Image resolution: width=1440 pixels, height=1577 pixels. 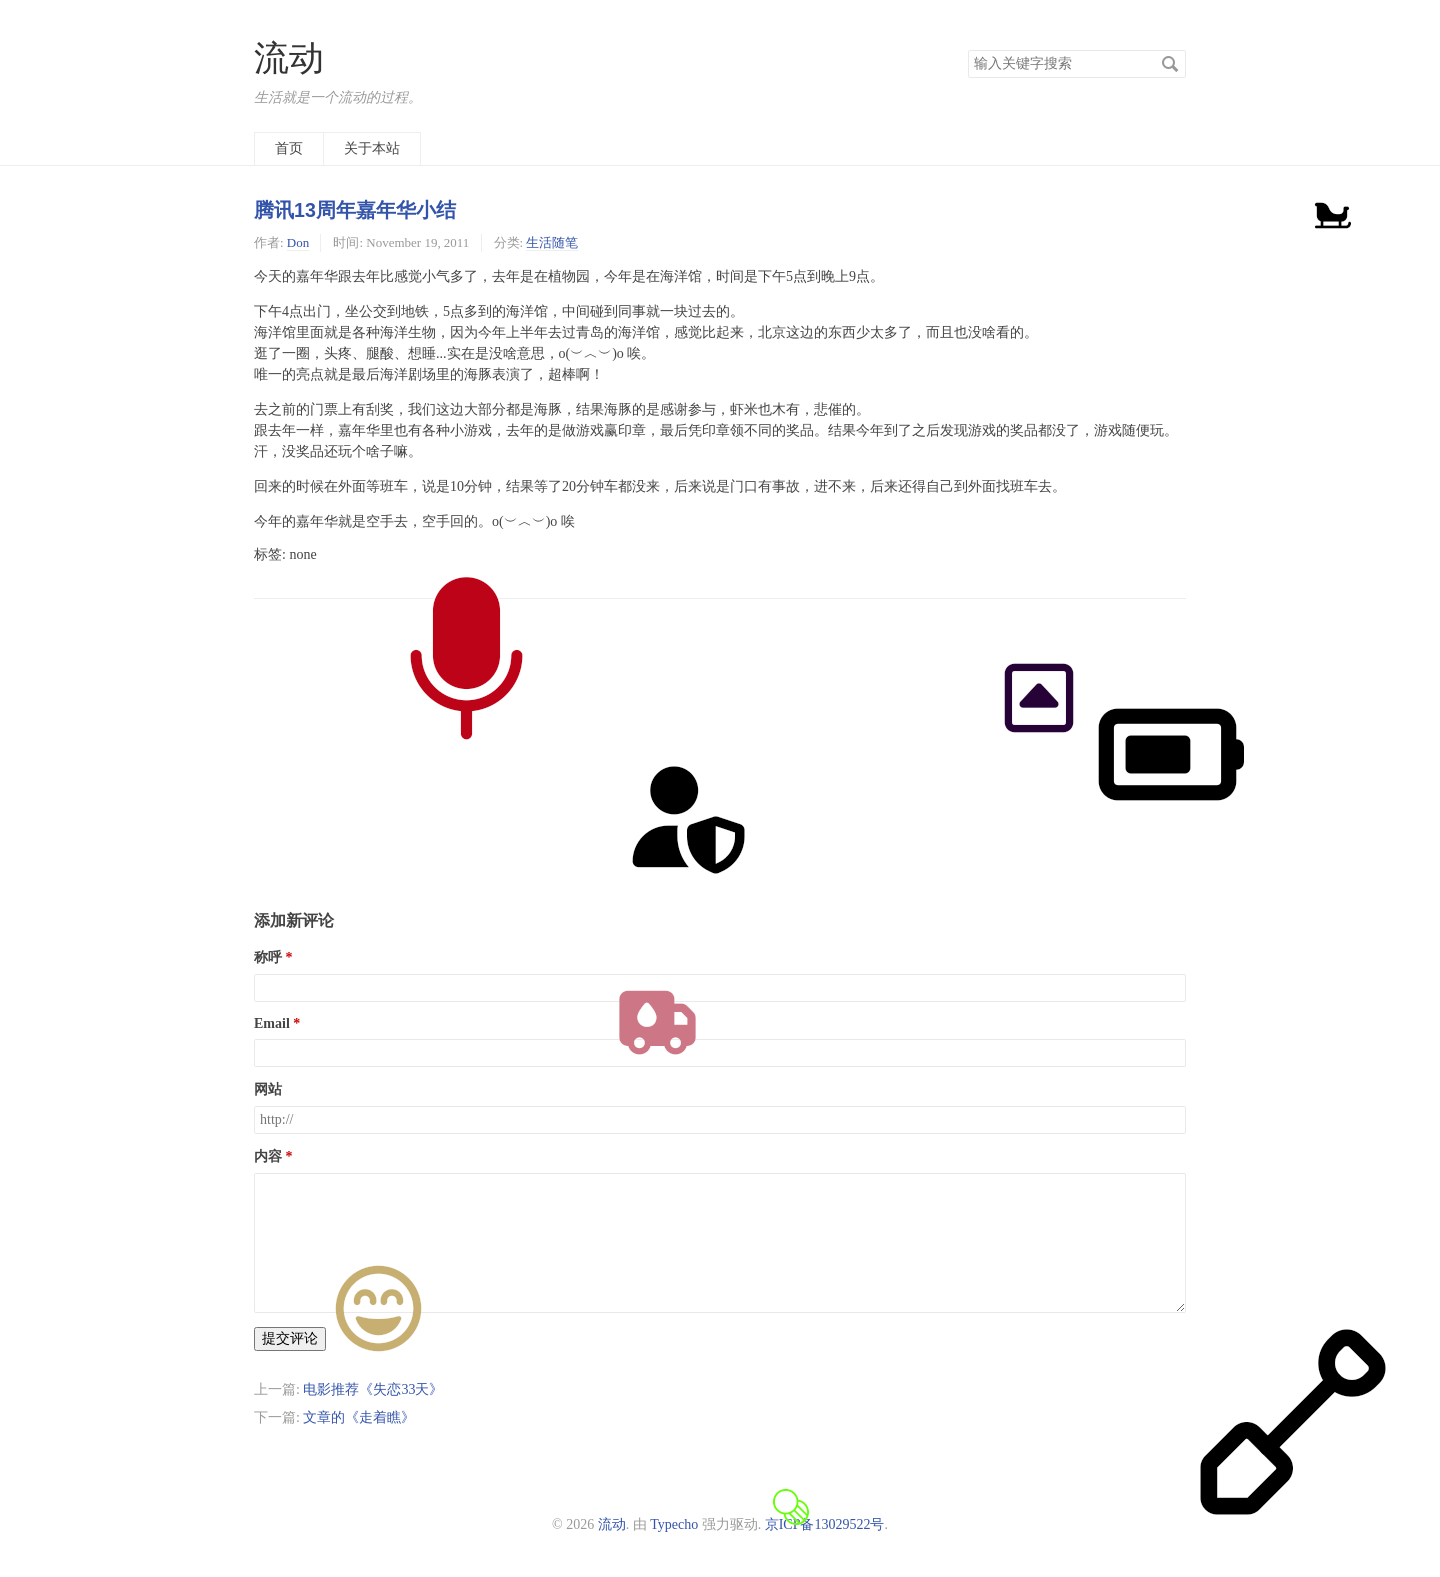 I want to click on subtract or remove a shape from selection, so click(x=791, y=1507).